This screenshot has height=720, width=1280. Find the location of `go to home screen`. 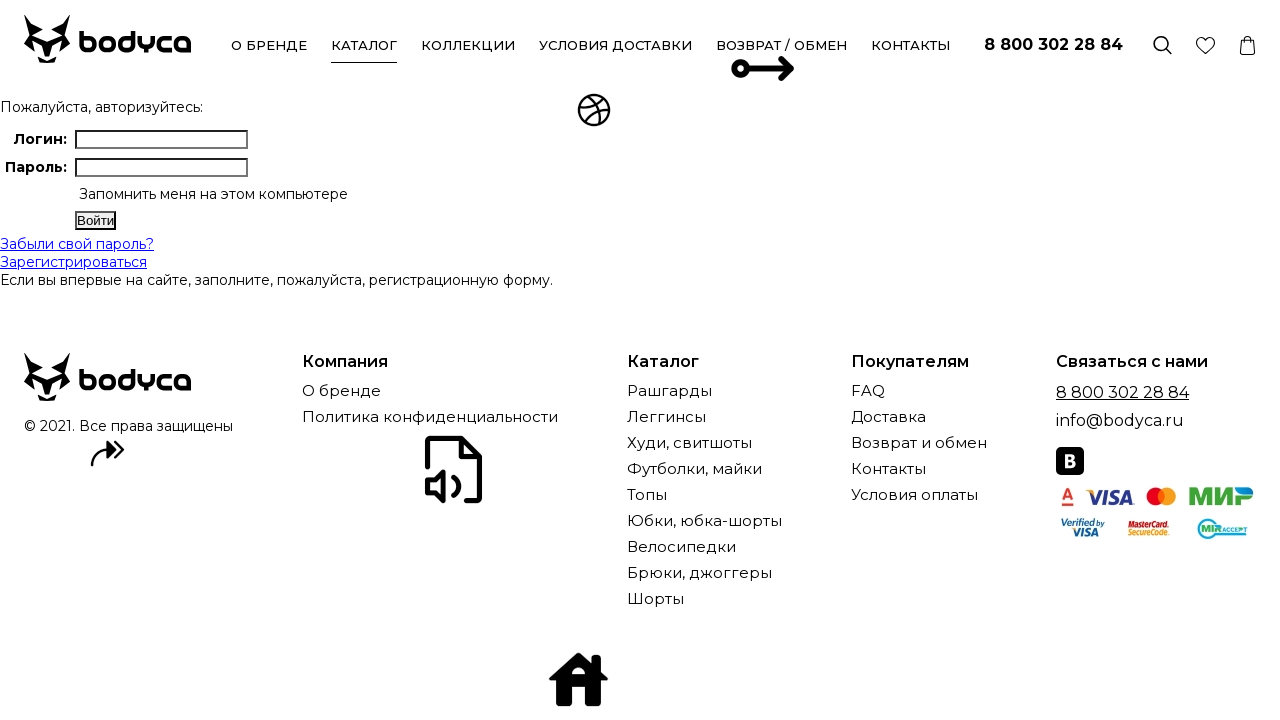

go to home screen is located at coordinates (578, 680).